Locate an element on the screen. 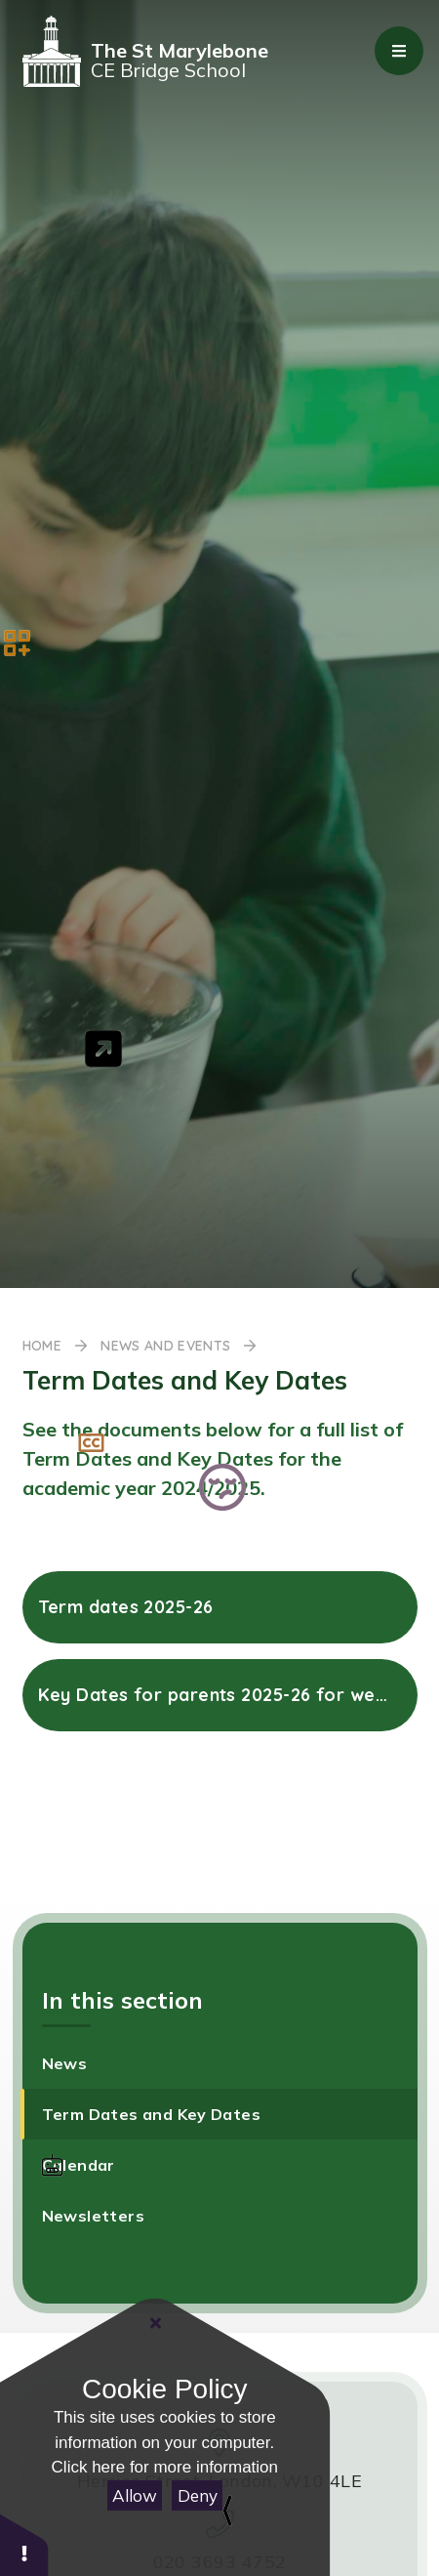 The height and width of the screenshot is (2576, 439). open link in a new window or tab is located at coordinates (103, 1049).